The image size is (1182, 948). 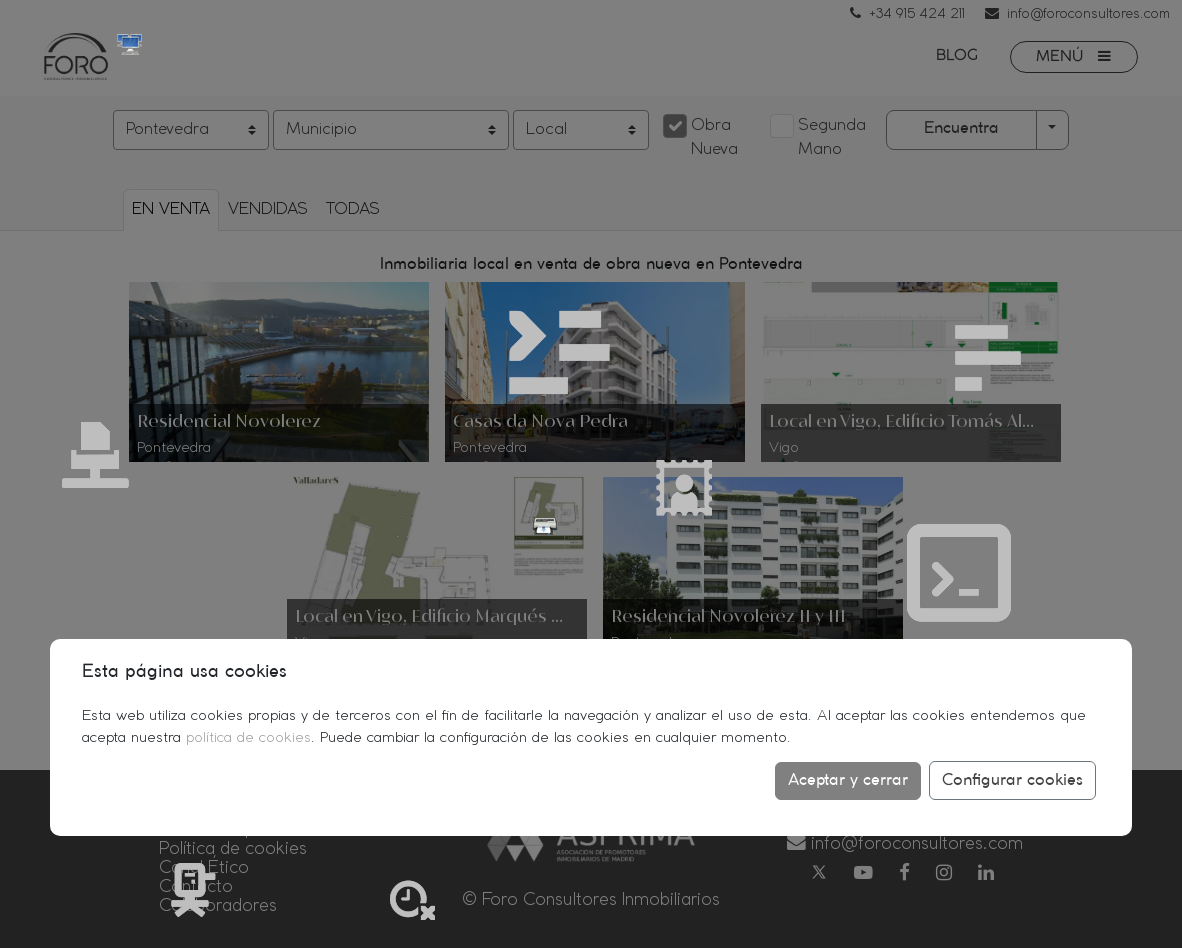 I want to click on view computers in your local network workgroup, so click(x=129, y=44).